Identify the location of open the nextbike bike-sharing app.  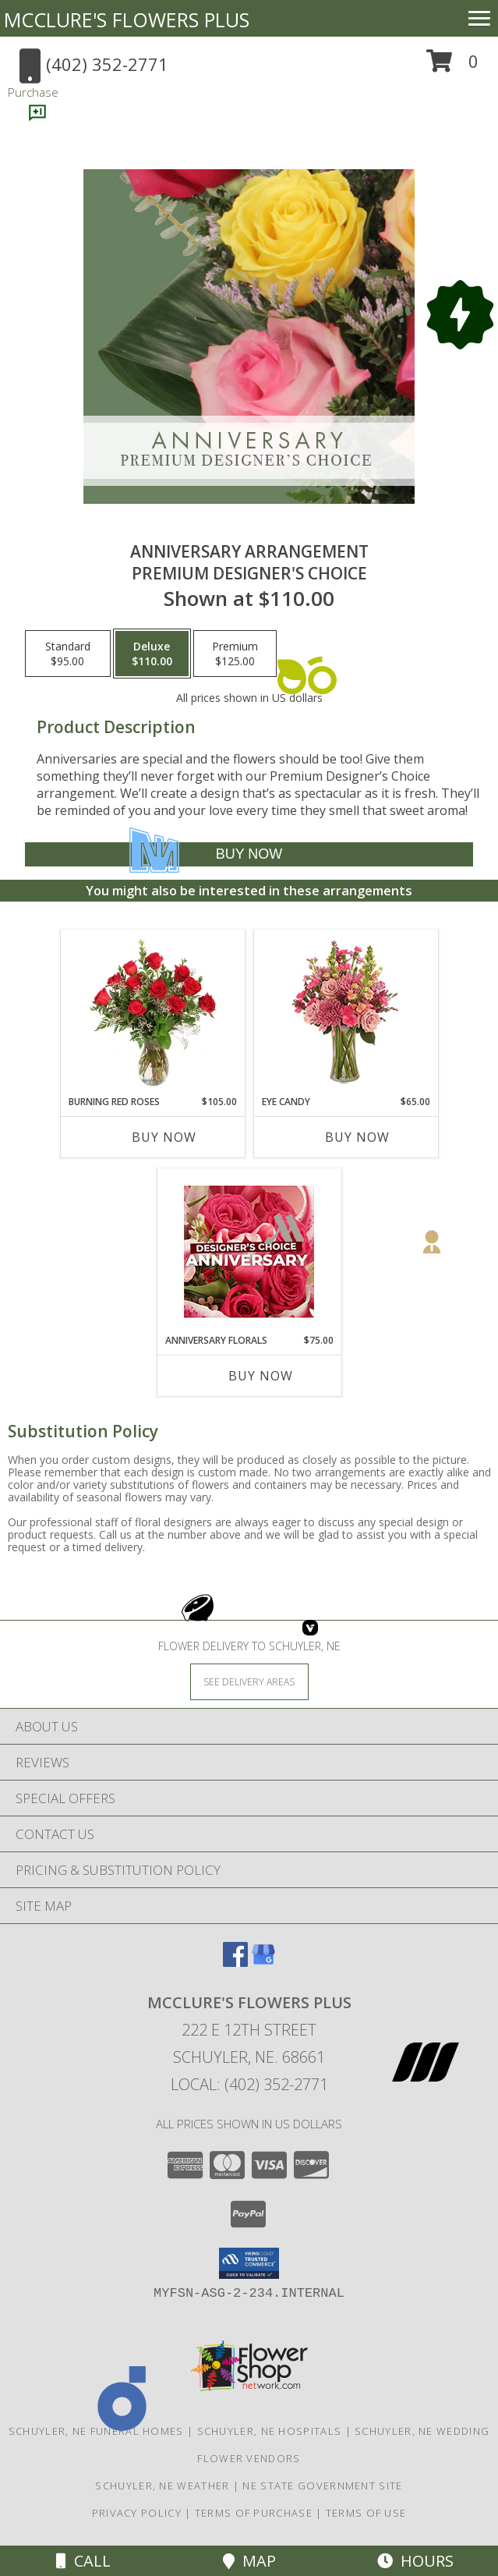
(307, 675).